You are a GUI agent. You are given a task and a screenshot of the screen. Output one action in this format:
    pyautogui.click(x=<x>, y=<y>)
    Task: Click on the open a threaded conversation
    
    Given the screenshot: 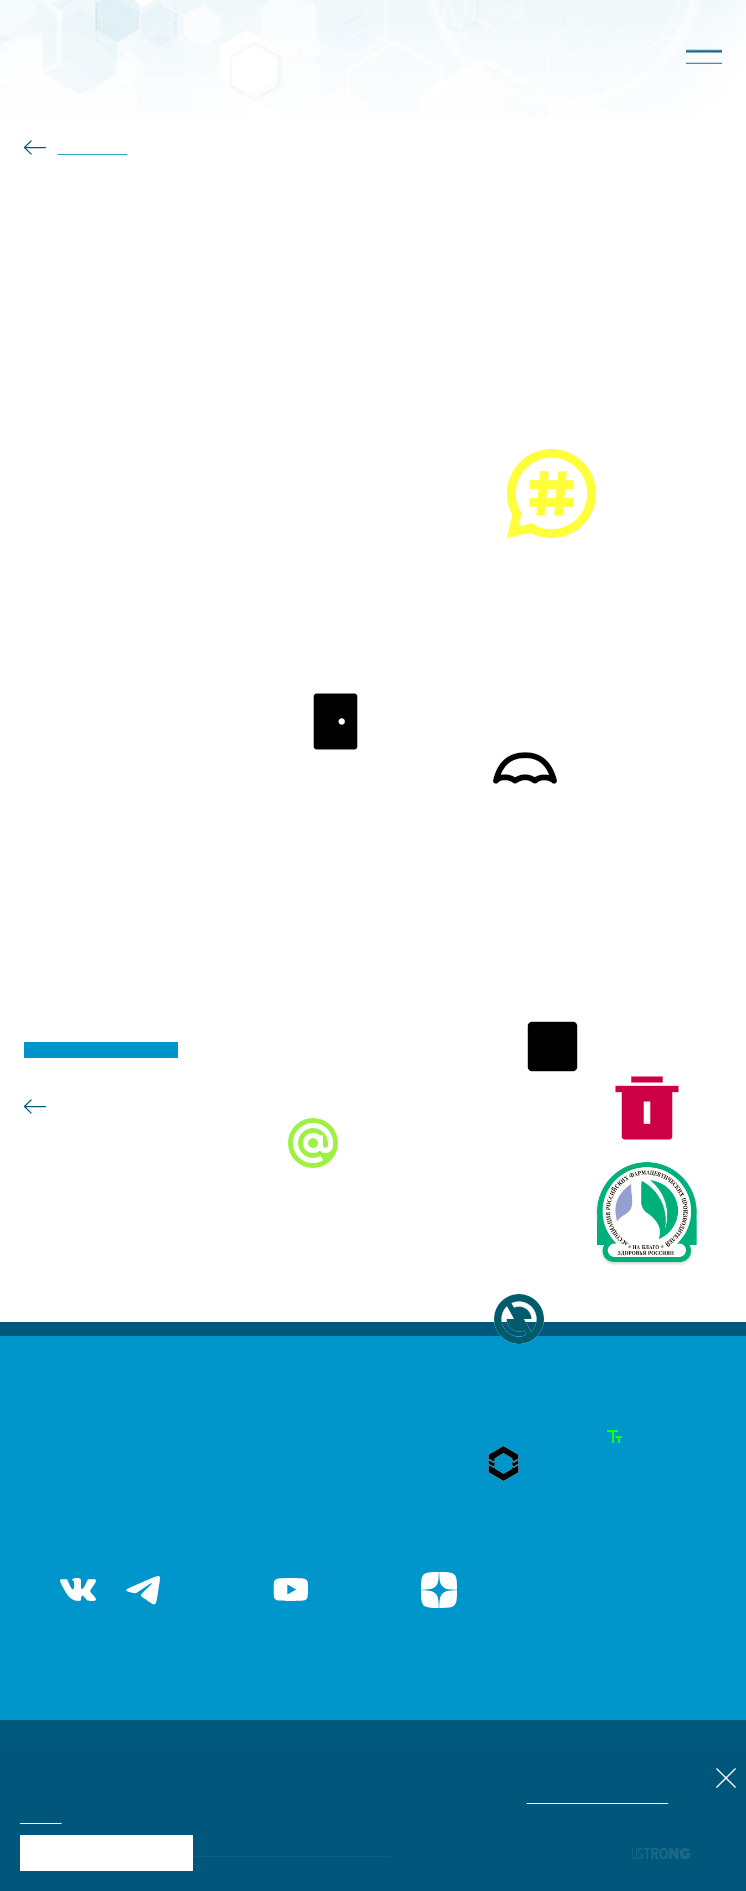 What is the action you would take?
    pyautogui.click(x=551, y=493)
    